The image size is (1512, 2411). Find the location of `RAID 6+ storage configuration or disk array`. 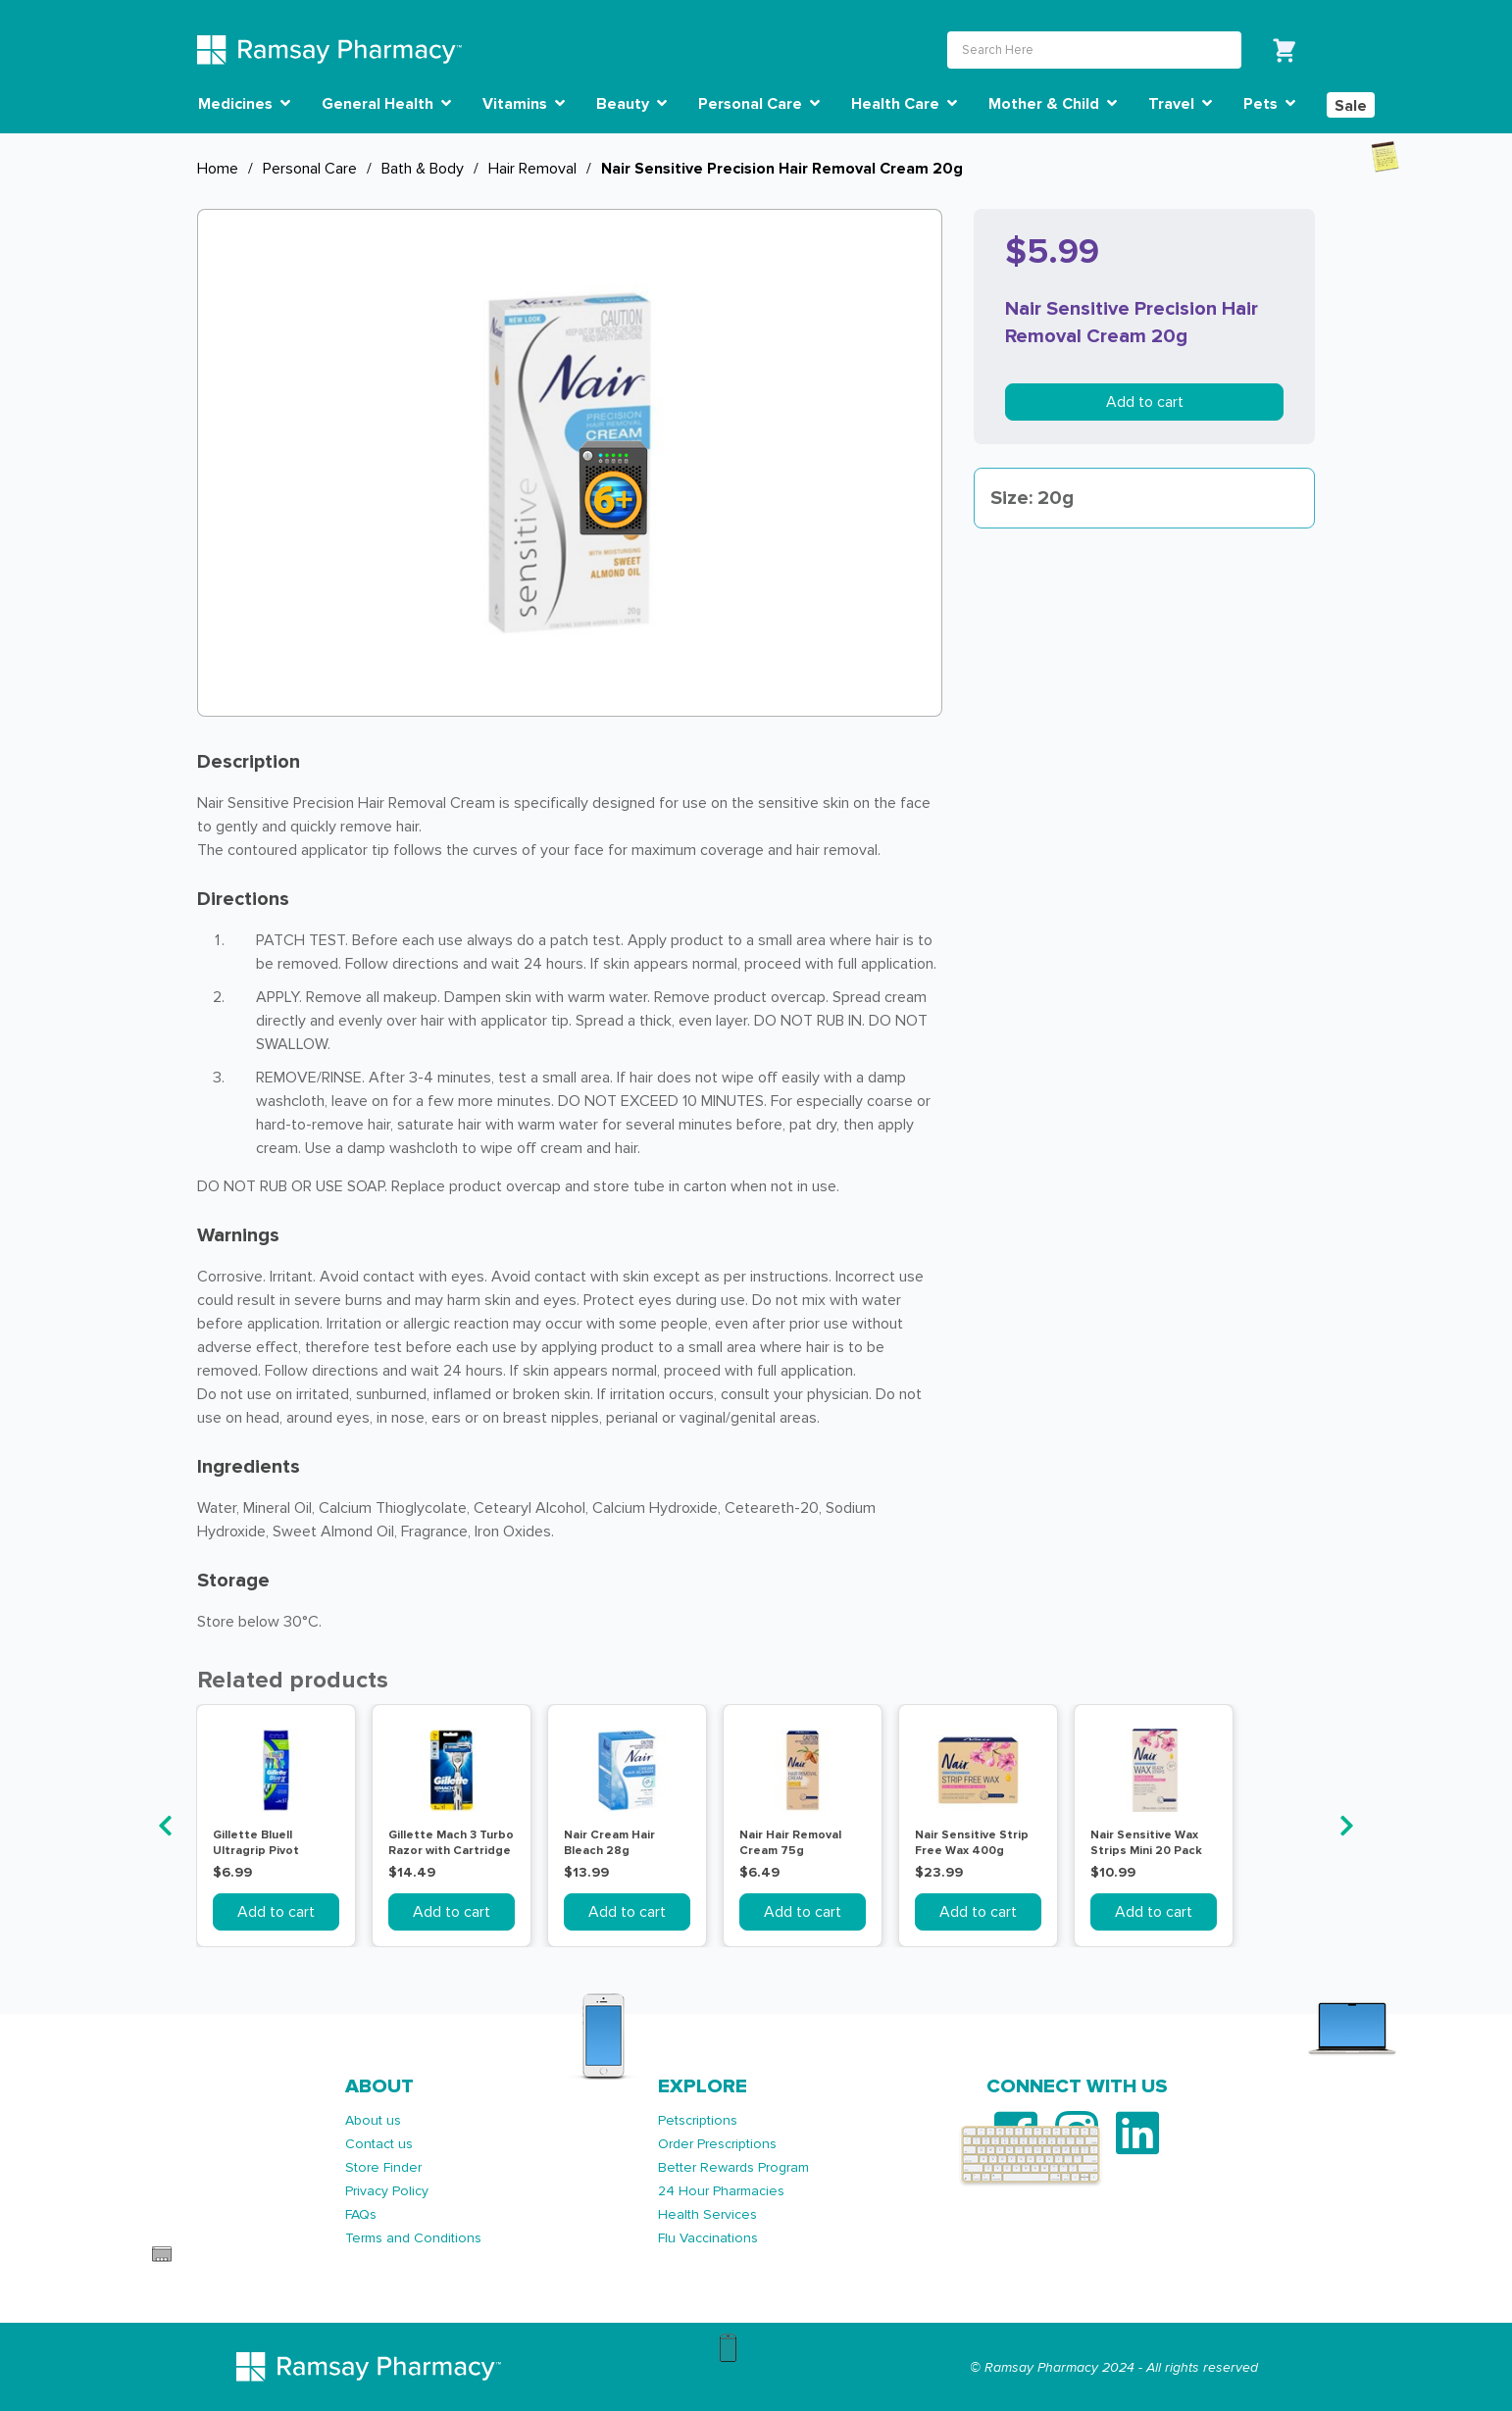

RAID 6+ storage configuration or disk array is located at coordinates (613, 487).